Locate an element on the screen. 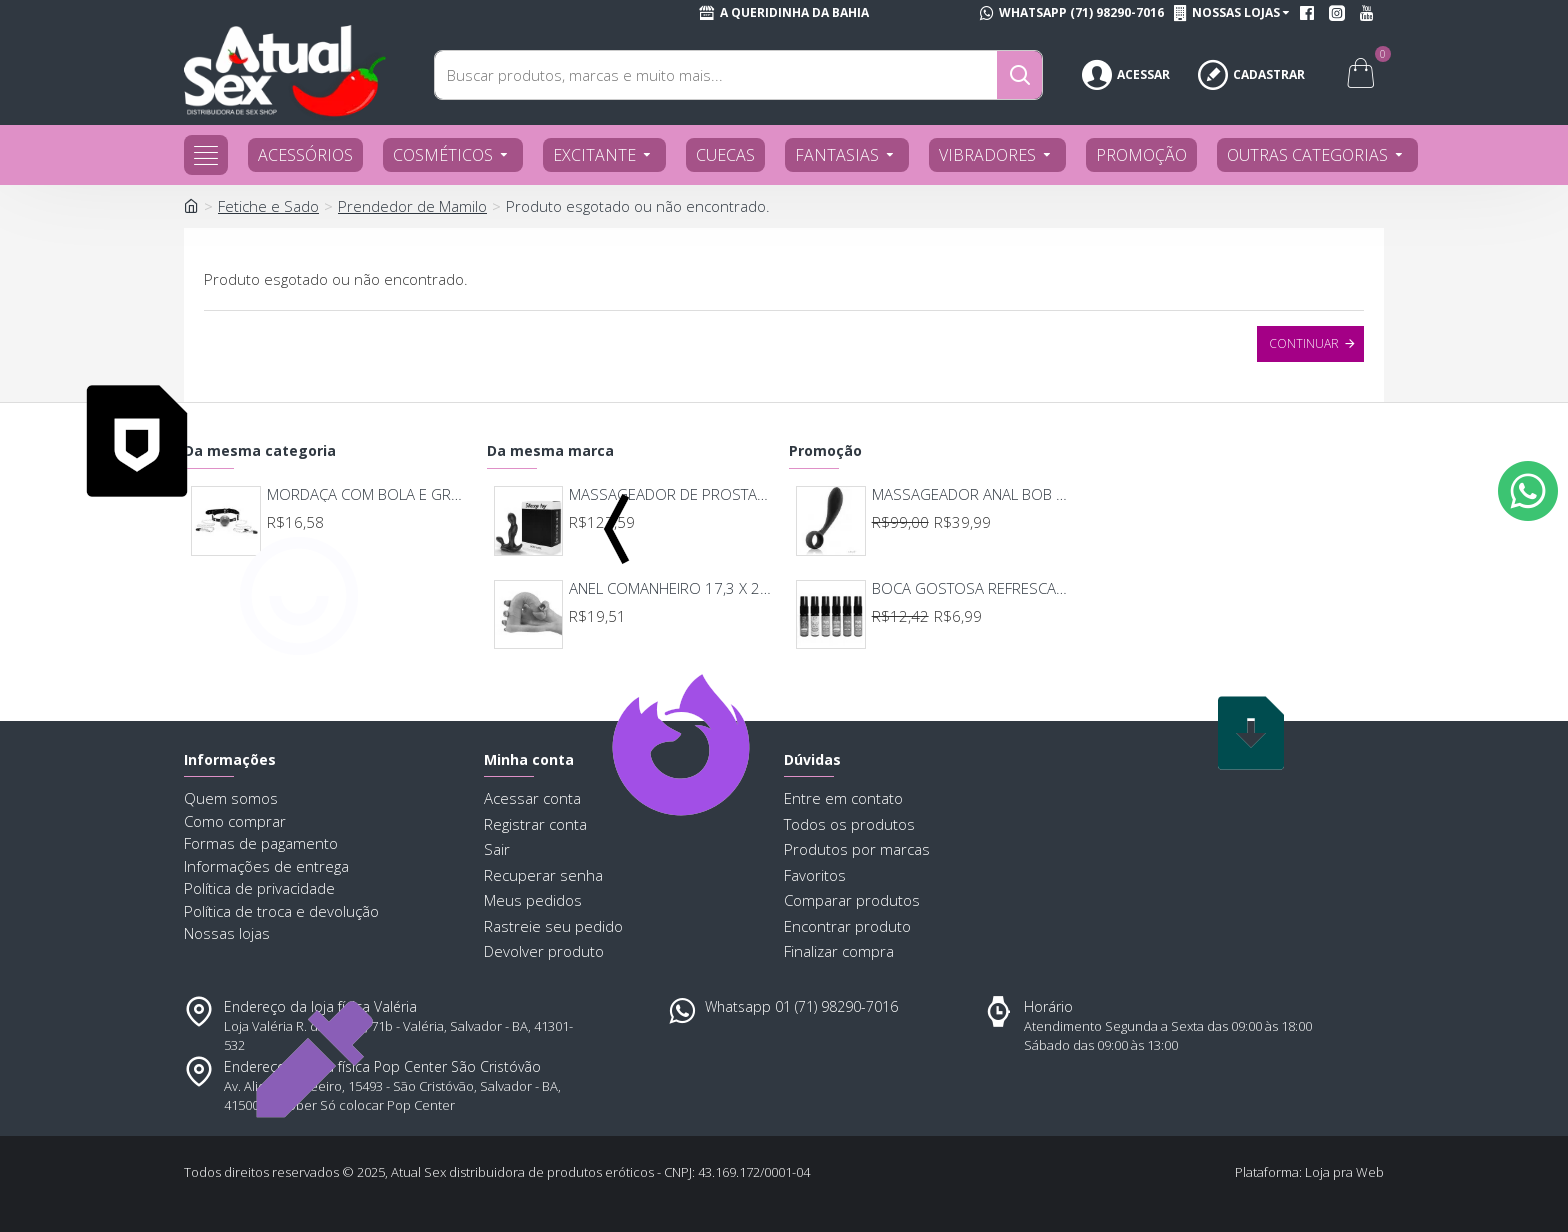  access protected or secure files is located at coordinates (137, 441).